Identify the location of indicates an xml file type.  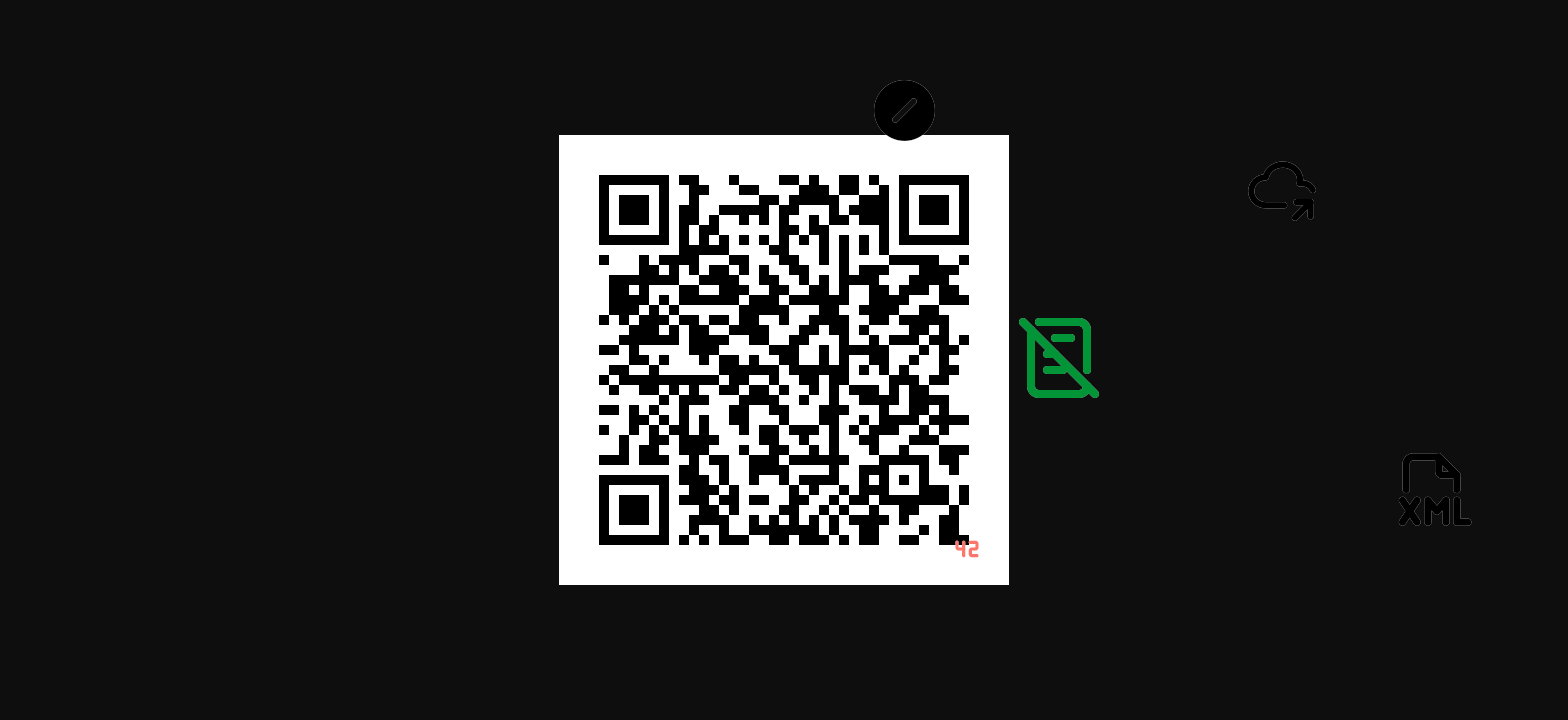
(1431, 489).